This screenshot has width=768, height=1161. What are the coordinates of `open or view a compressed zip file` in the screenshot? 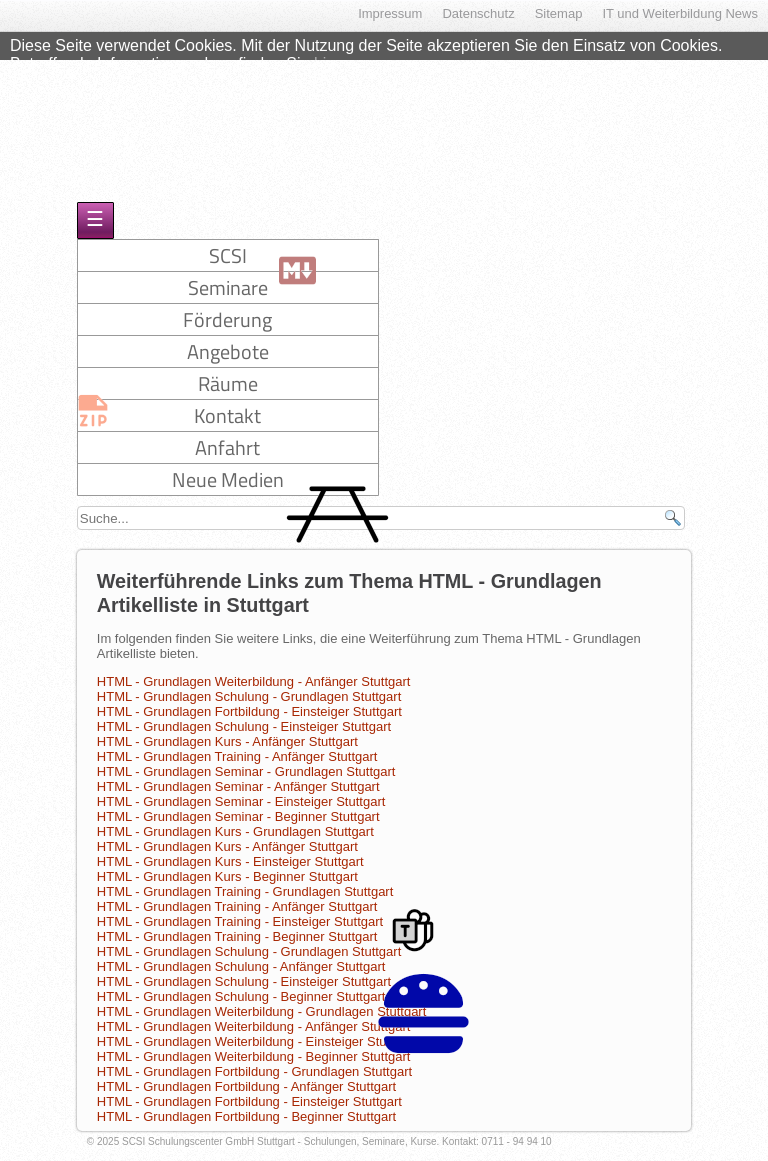 It's located at (93, 412).